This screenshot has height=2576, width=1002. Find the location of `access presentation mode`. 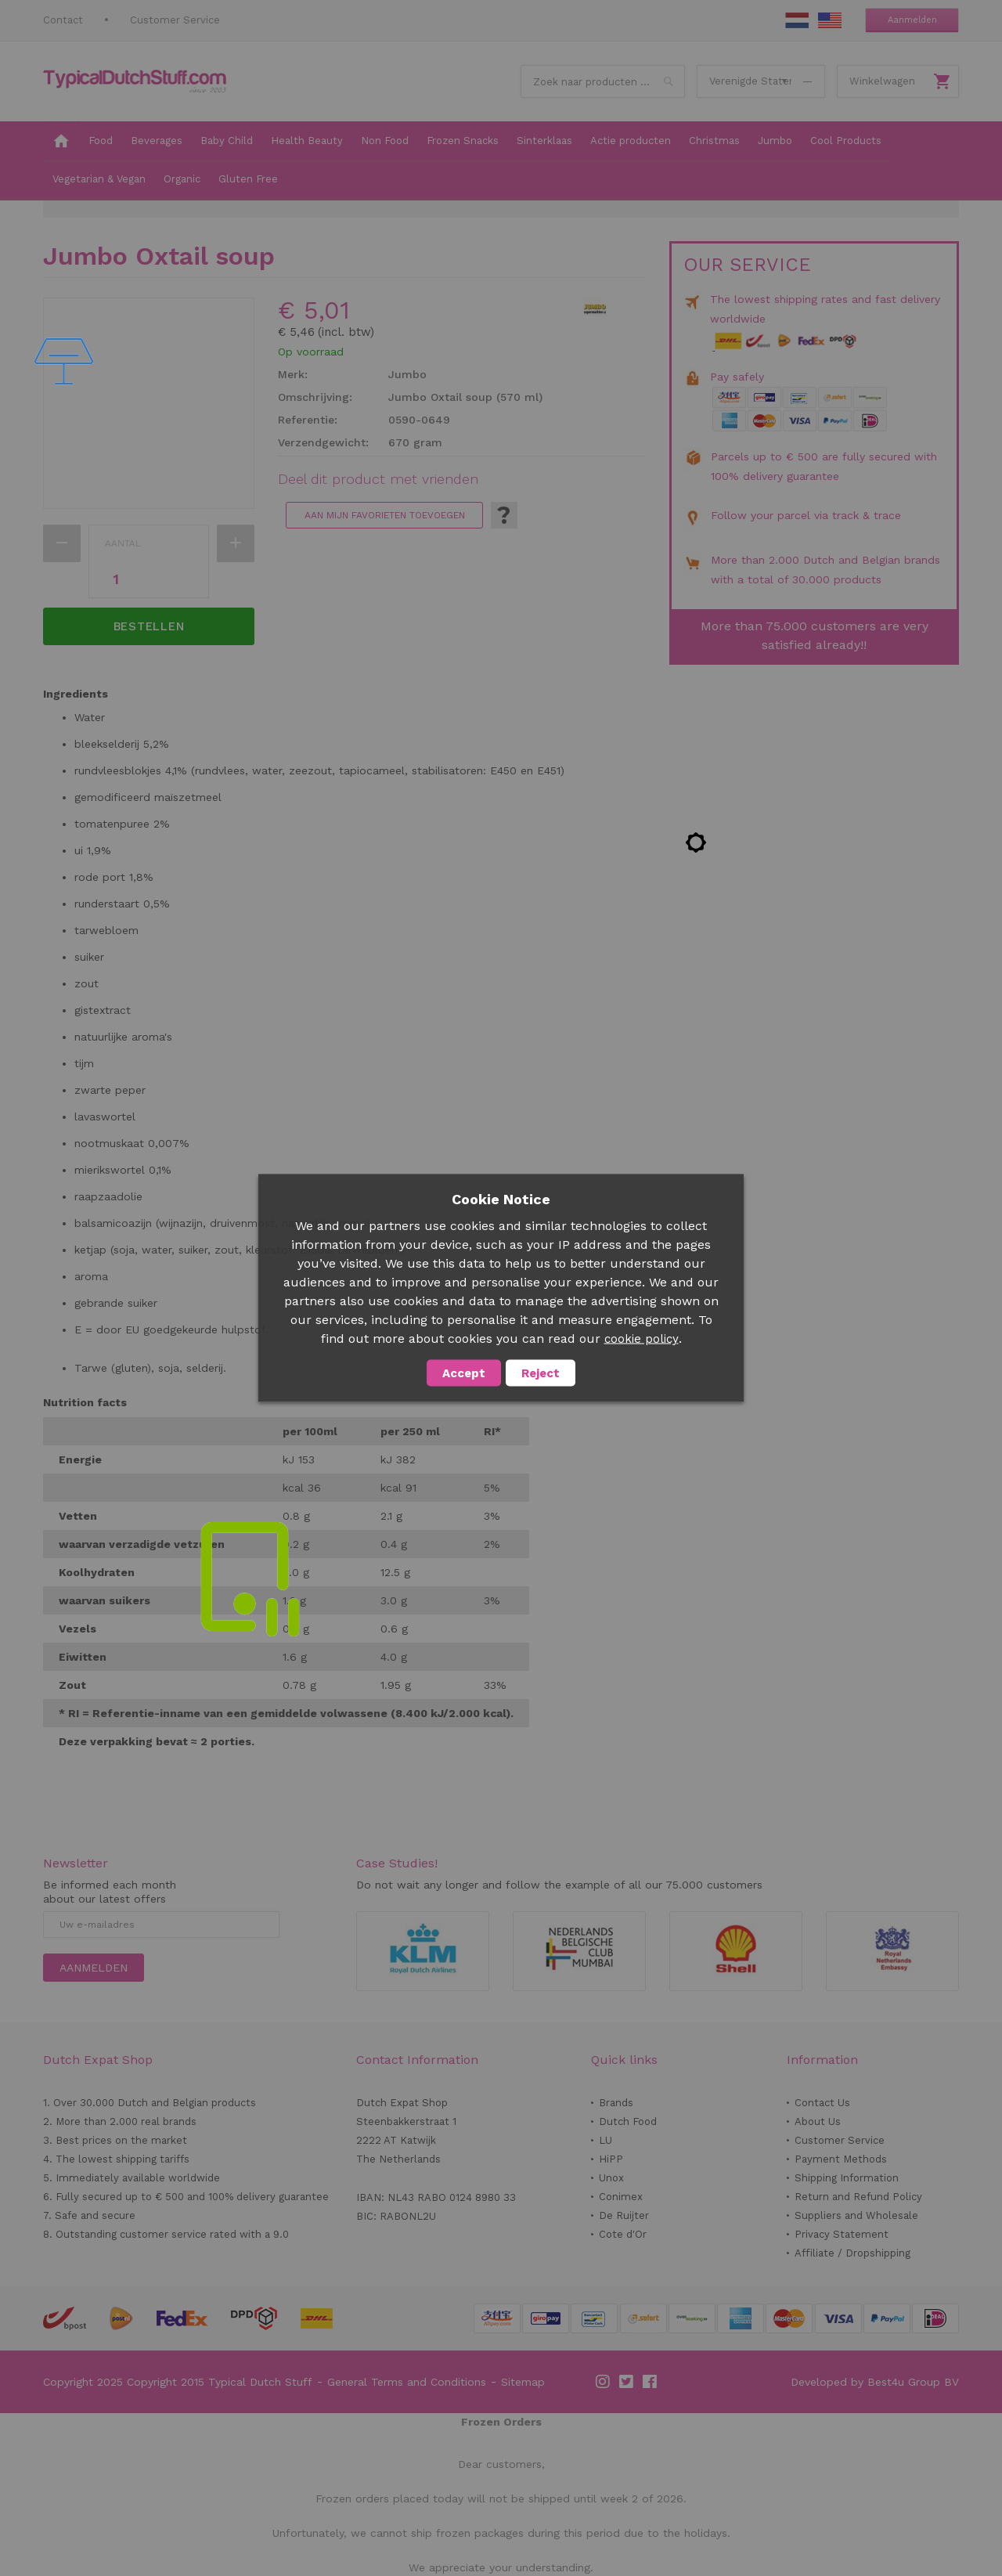

access presentation mode is located at coordinates (63, 361).